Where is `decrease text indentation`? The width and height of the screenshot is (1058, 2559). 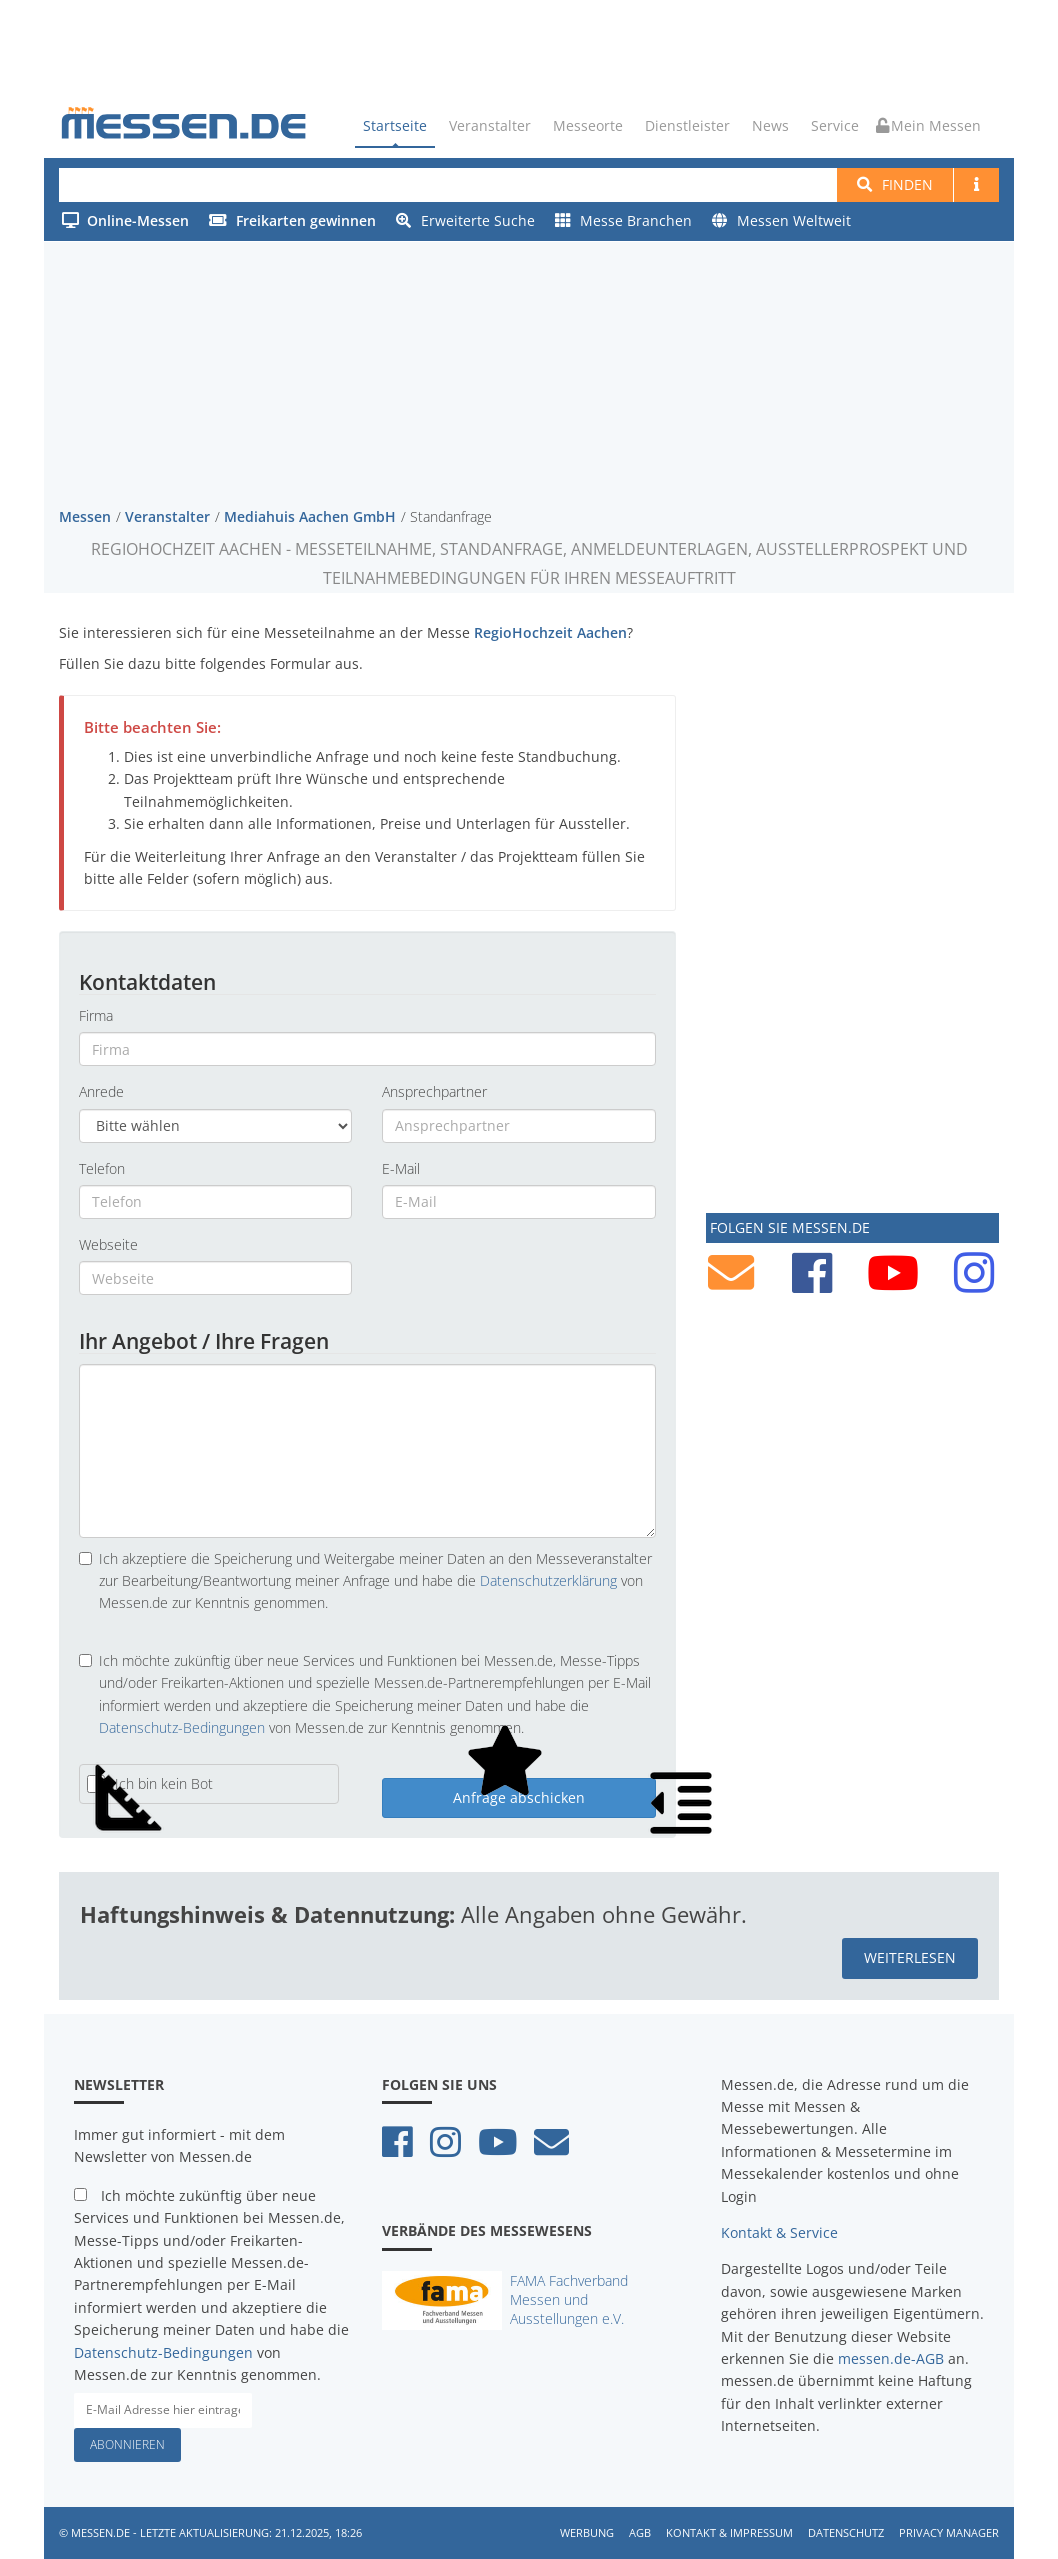 decrease text indentation is located at coordinates (681, 1803).